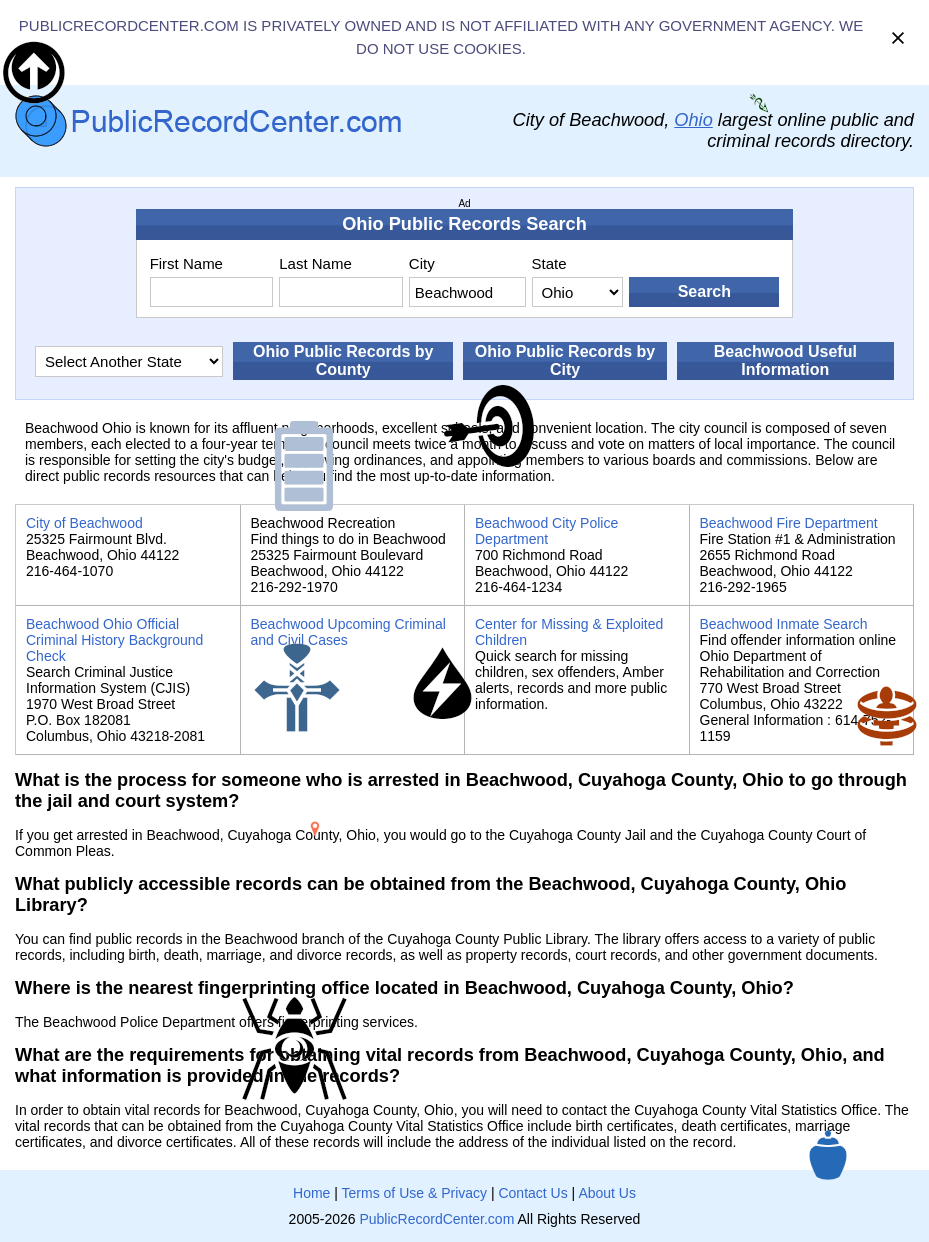  I want to click on indicates hydroelectric or water-based power, so click(442, 682).